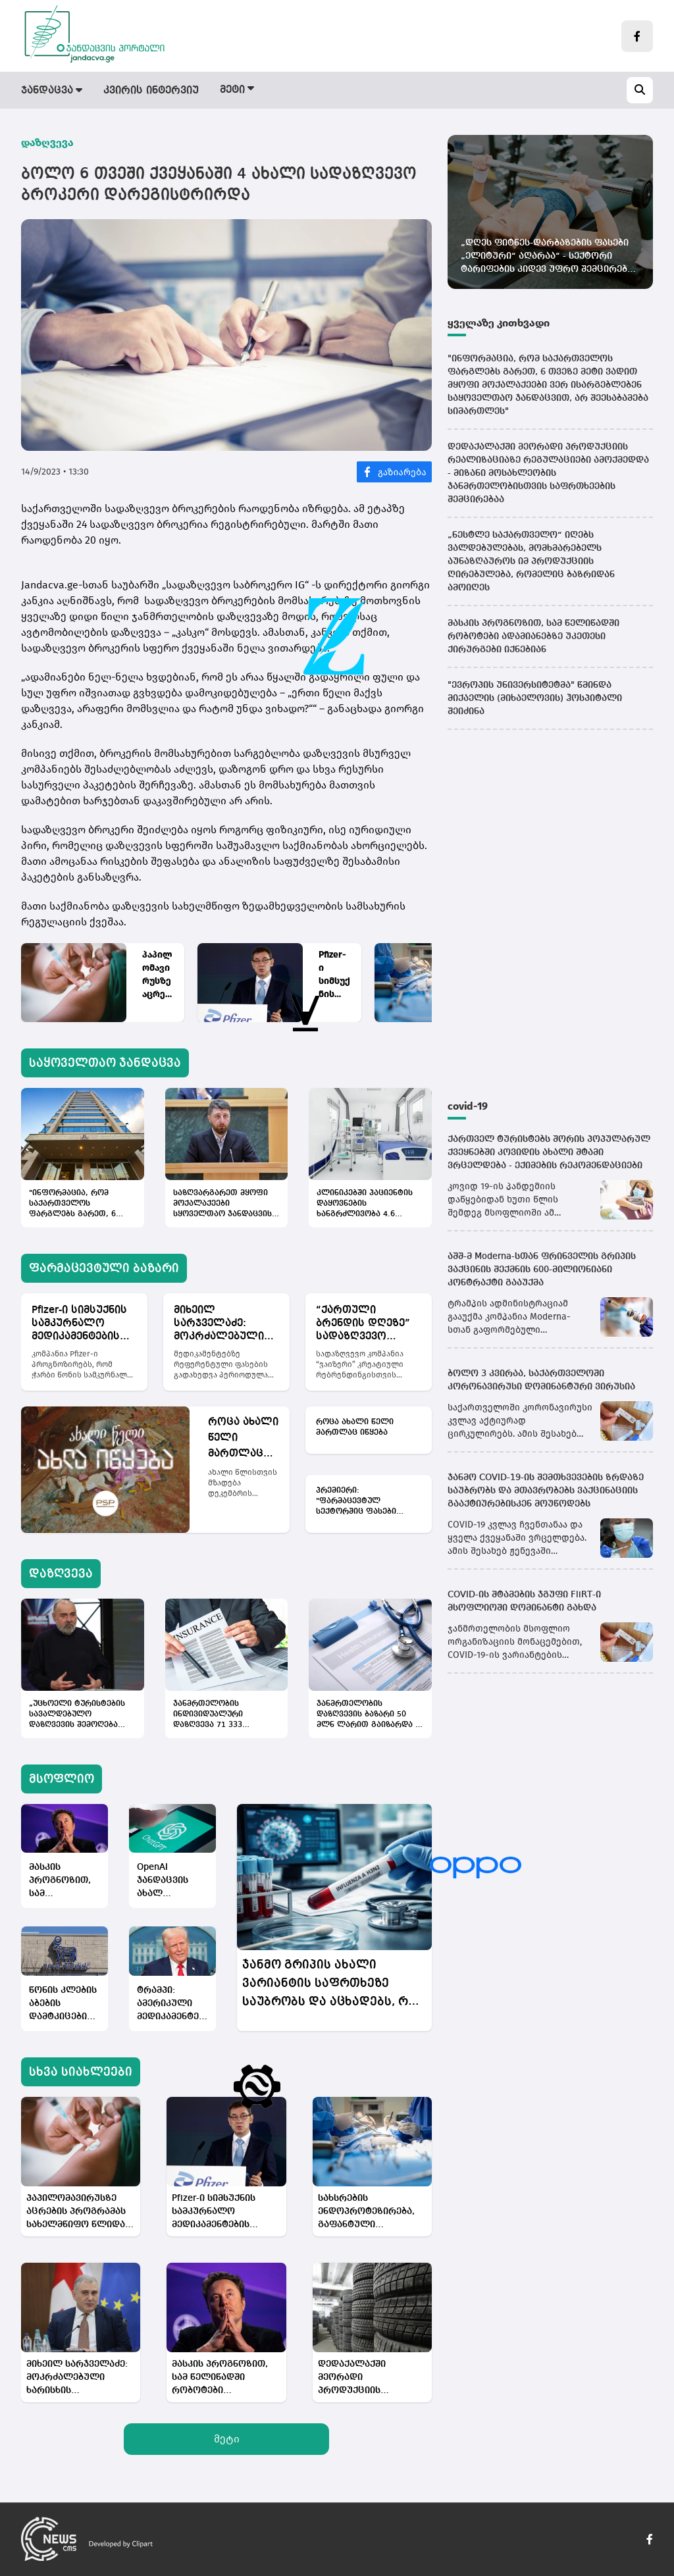  I want to click on open the Zola website or app, so click(334, 636).